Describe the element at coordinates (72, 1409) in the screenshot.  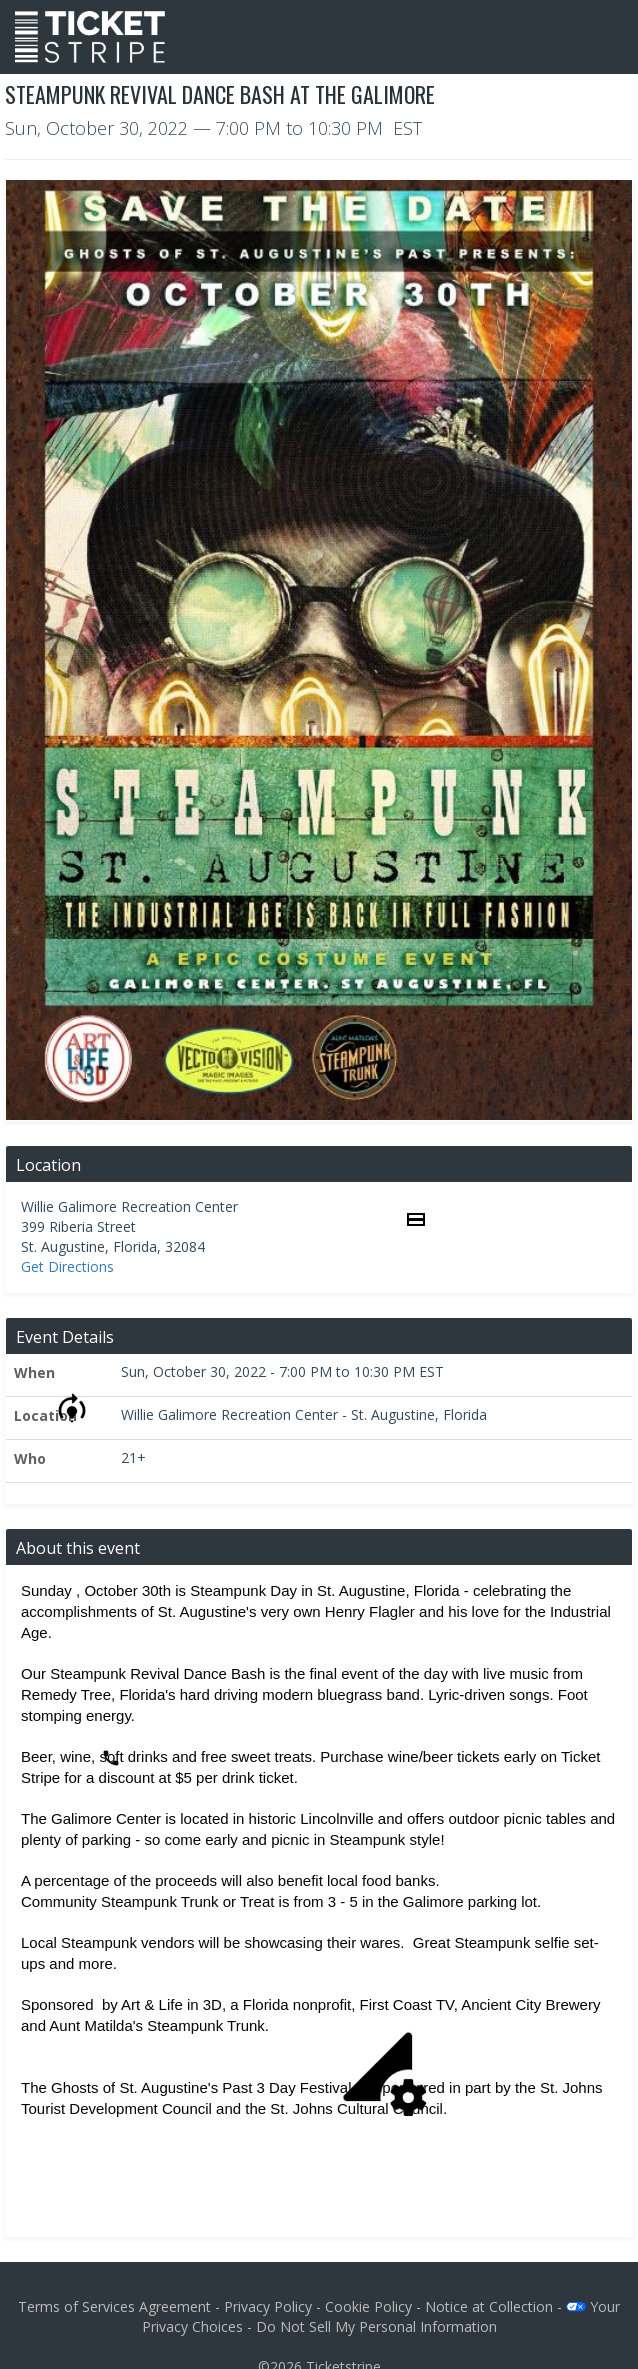
I see `indicates machine learning or AI model training in progress` at that location.